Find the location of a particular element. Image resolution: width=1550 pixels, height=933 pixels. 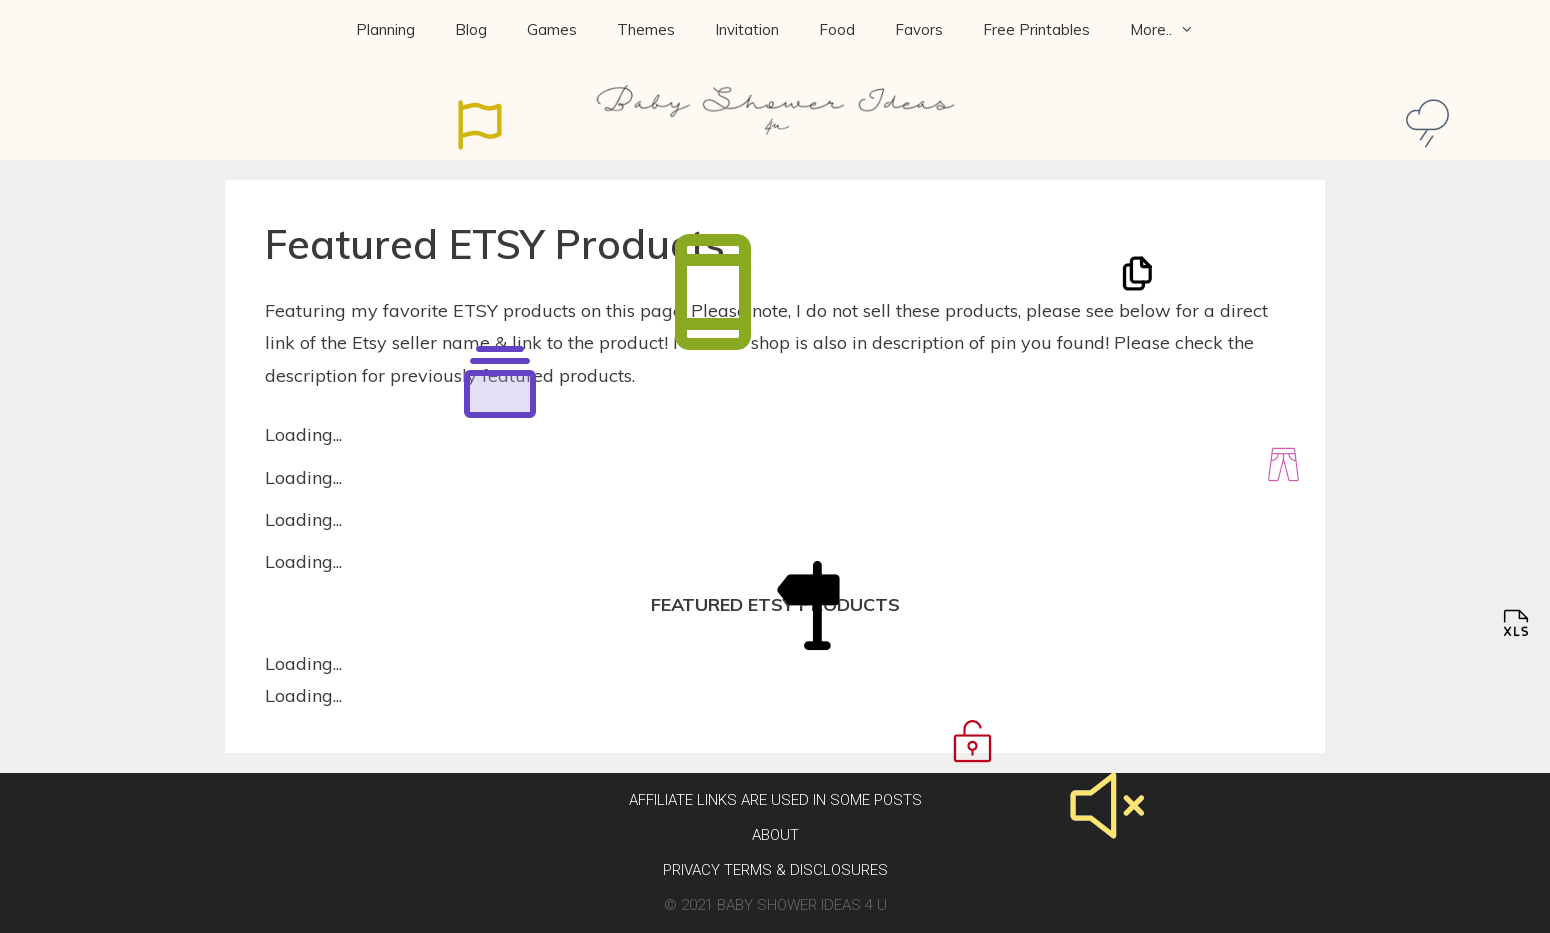

switch to mobile view is located at coordinates (713, 292).